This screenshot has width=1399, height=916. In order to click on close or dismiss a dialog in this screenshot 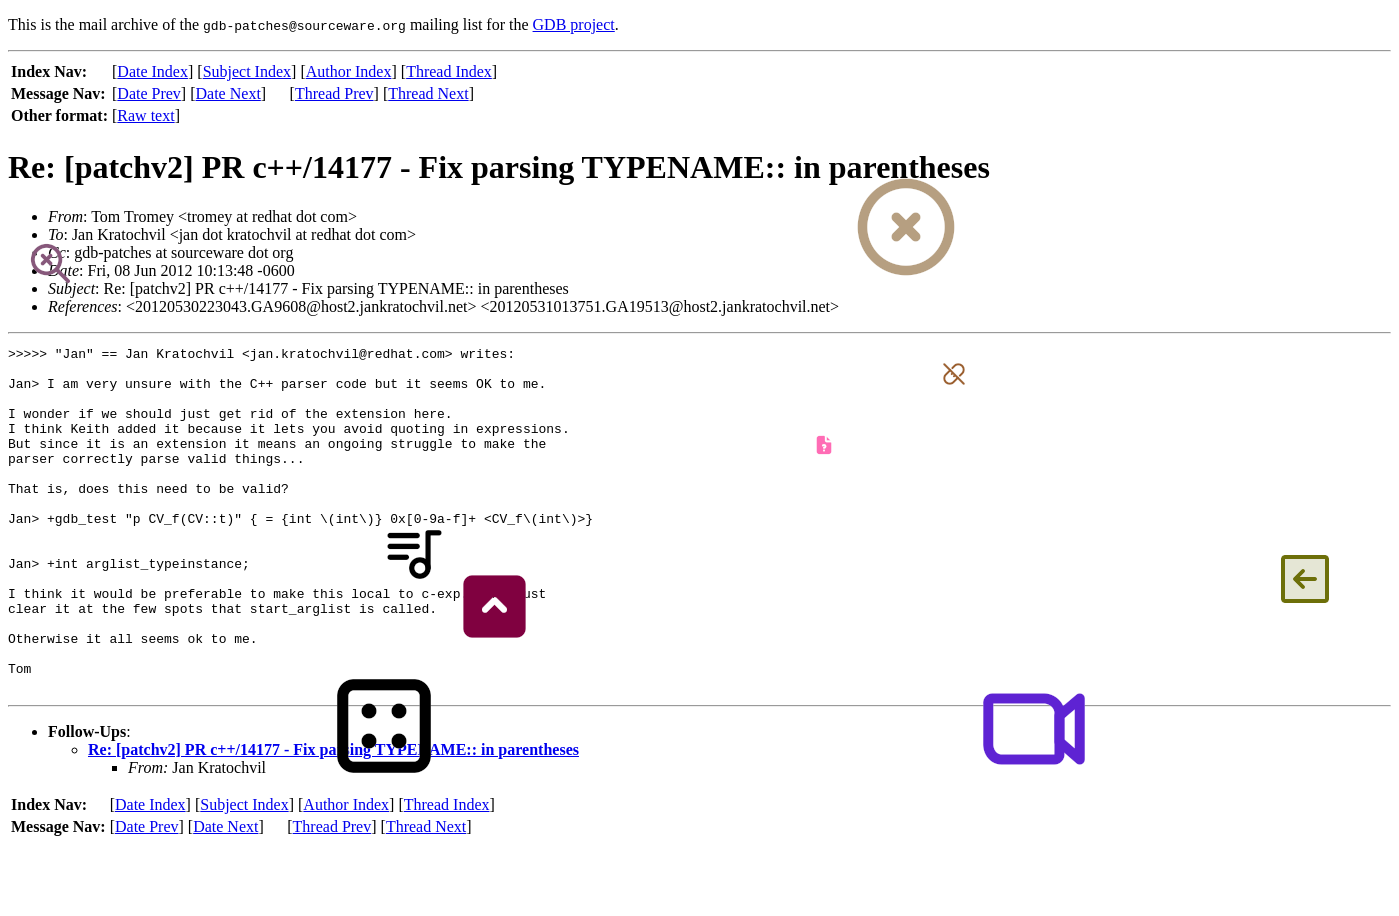, I will do `click(906, 227)`.